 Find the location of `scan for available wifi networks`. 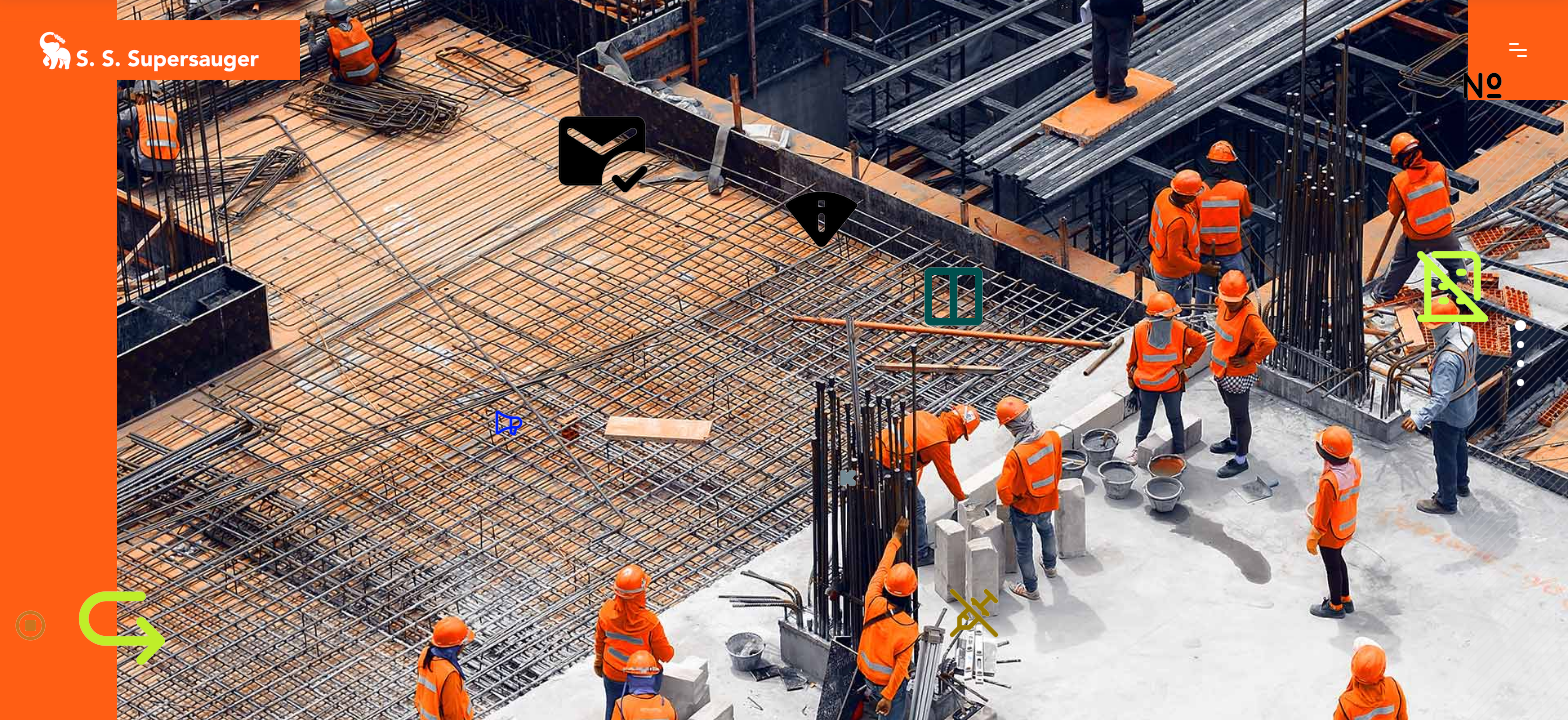

scan for available wifi networks is located at coordinates (821, 219).